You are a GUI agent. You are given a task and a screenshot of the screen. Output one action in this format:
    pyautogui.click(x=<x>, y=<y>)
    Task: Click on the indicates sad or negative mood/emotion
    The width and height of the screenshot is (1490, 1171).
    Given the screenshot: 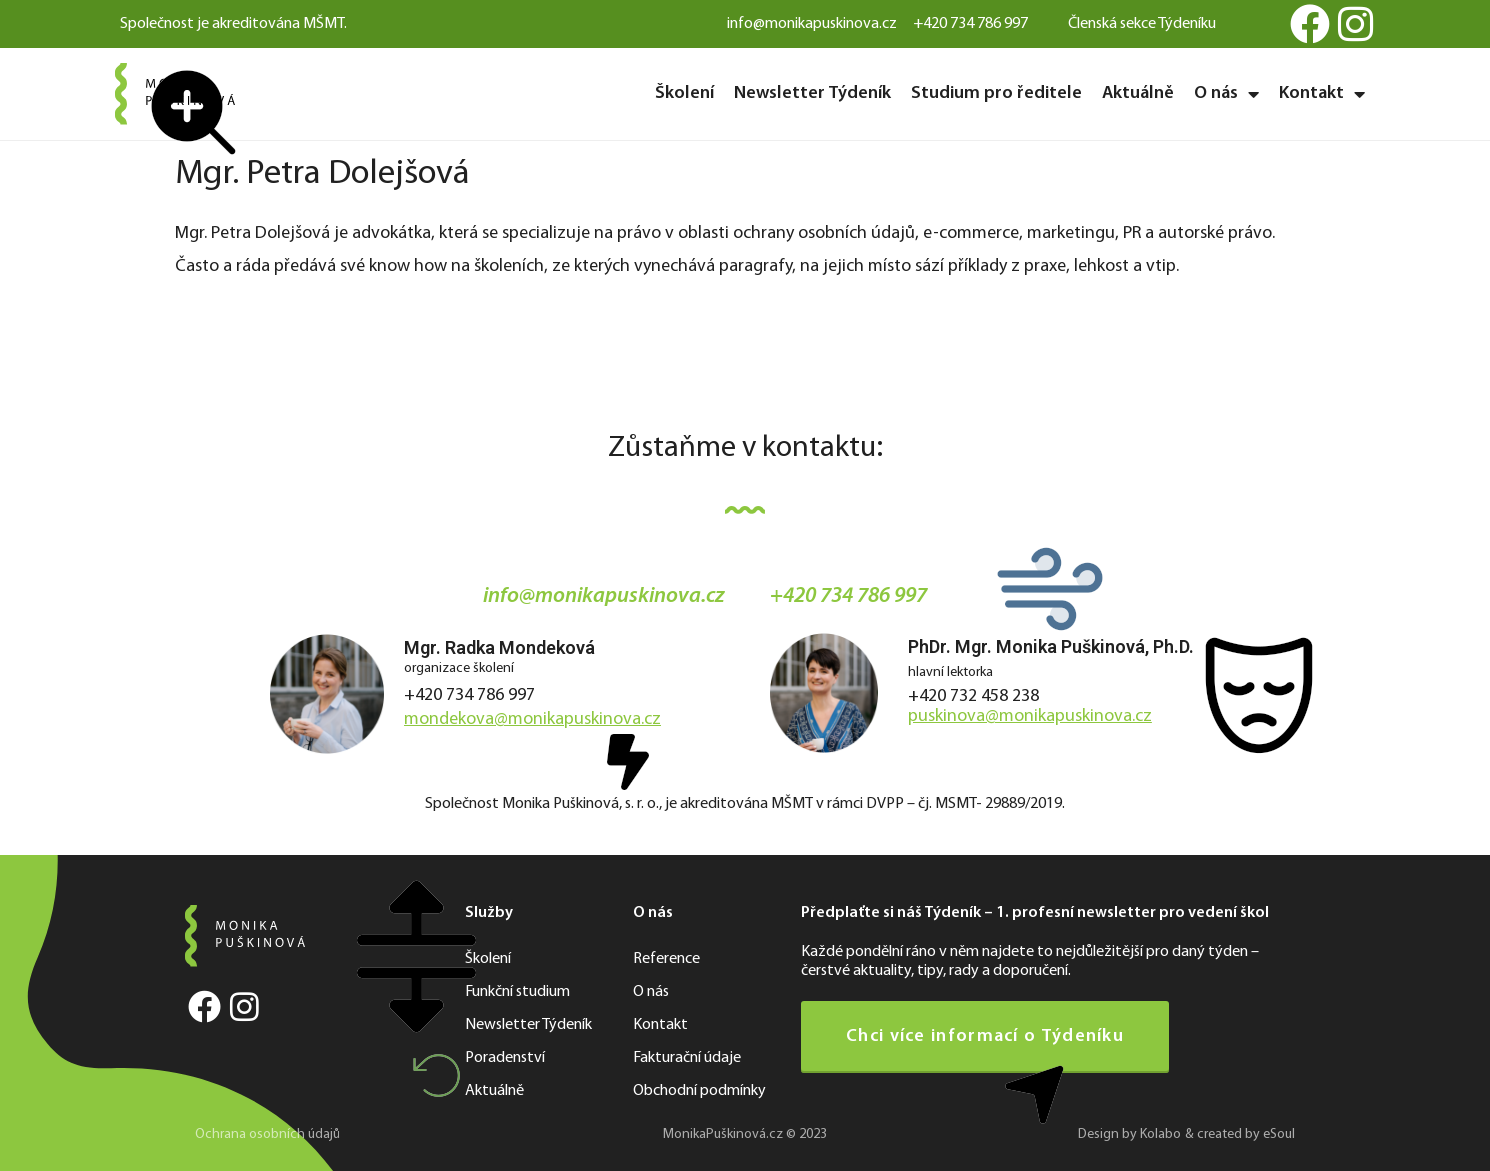 What is the action you would take?
    pyautogui.click(x=1259, y=691)
    